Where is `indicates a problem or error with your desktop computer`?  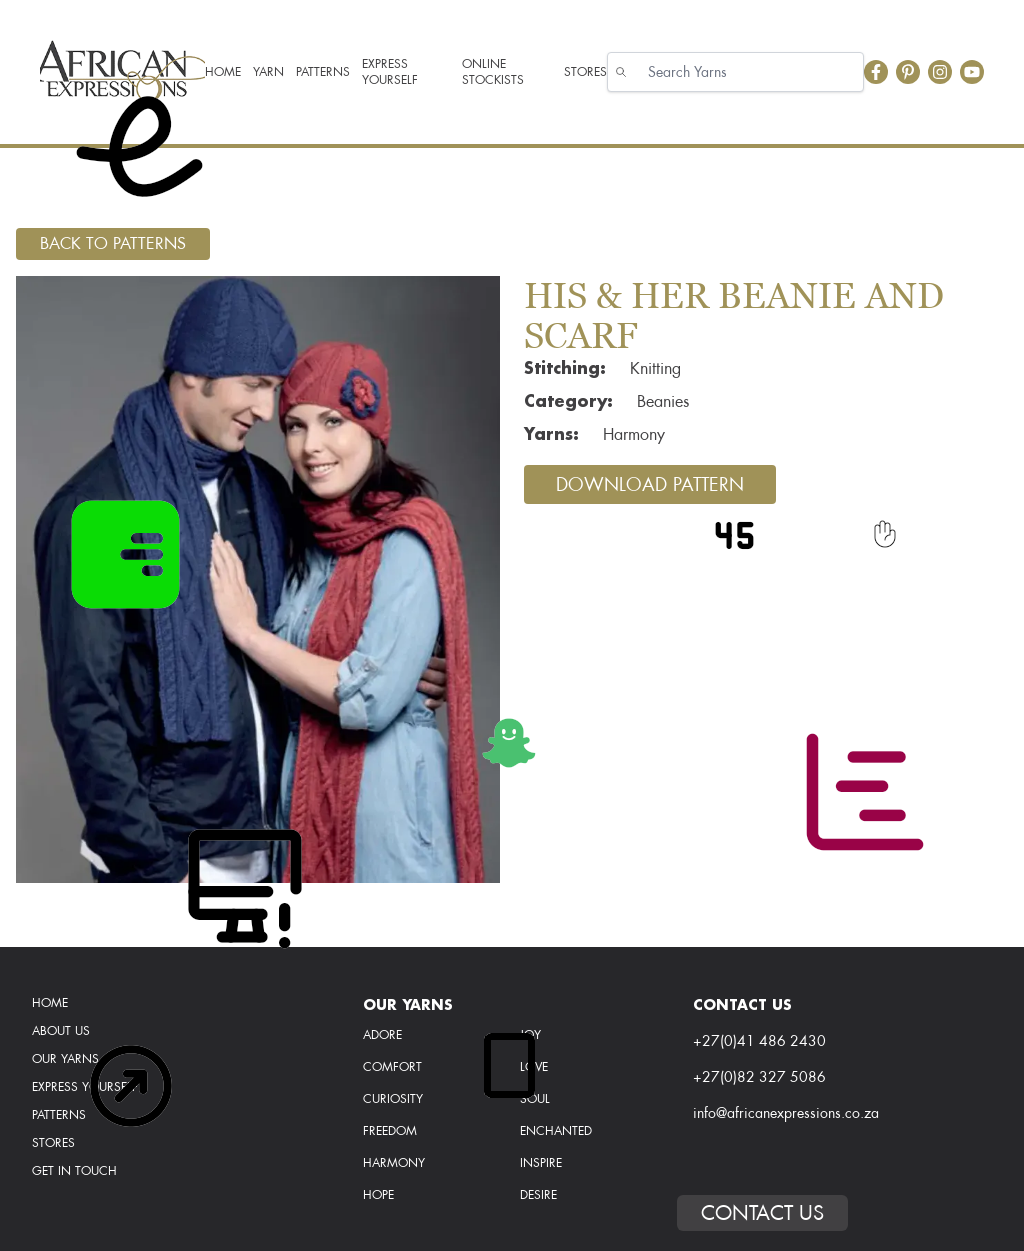 indicates a problem or error with your desktop computer is located at coordinates (245, 886).